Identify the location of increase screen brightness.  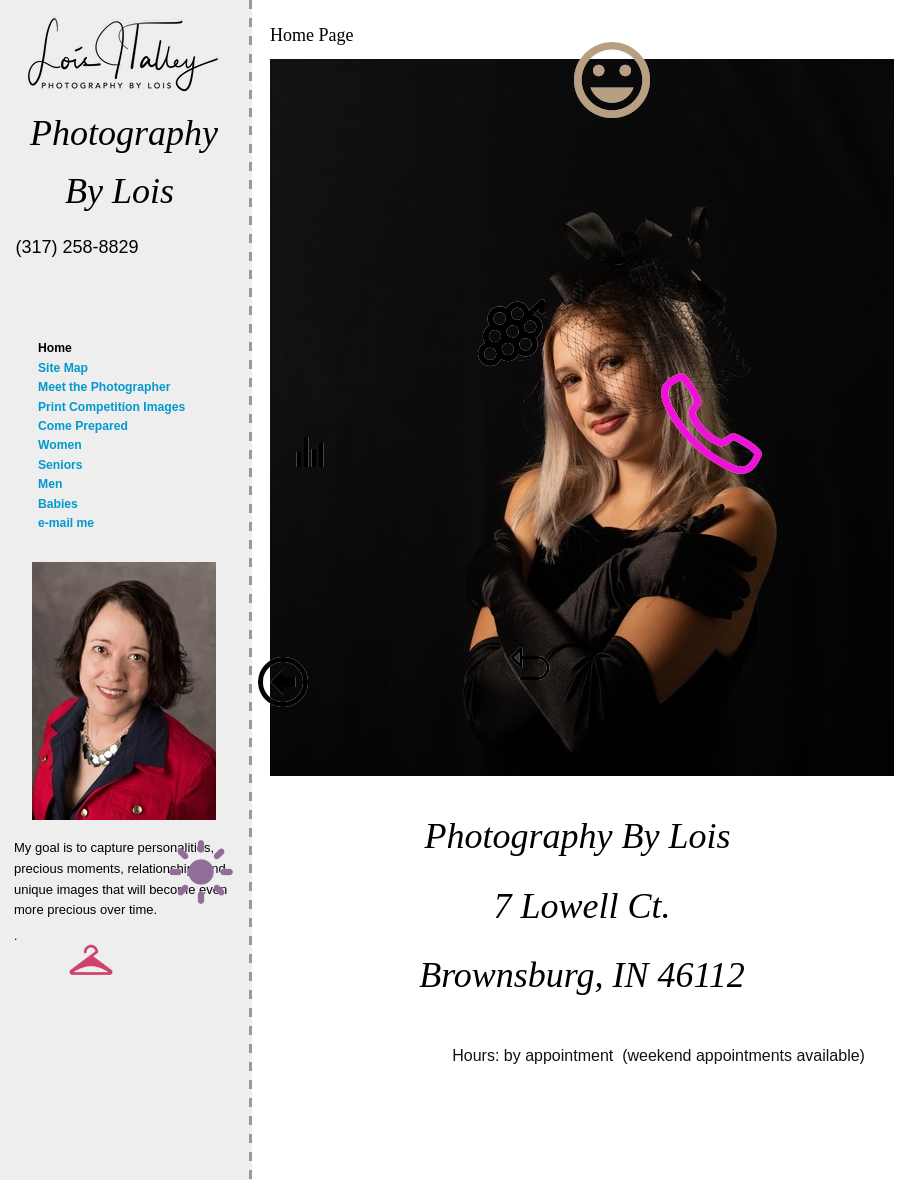
(201, 872).